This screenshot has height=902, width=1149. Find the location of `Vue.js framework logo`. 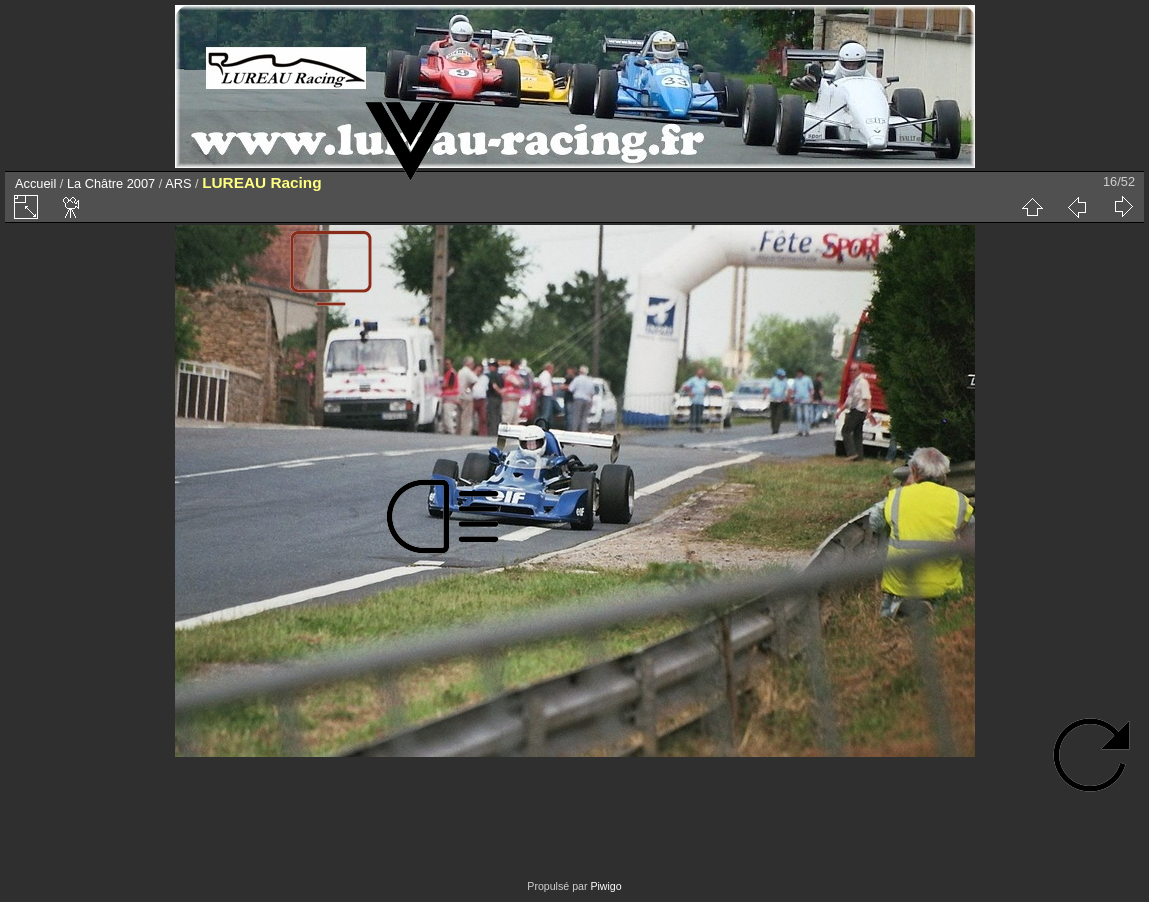

Vue.js framework logo is located at coordinates (410, 141).